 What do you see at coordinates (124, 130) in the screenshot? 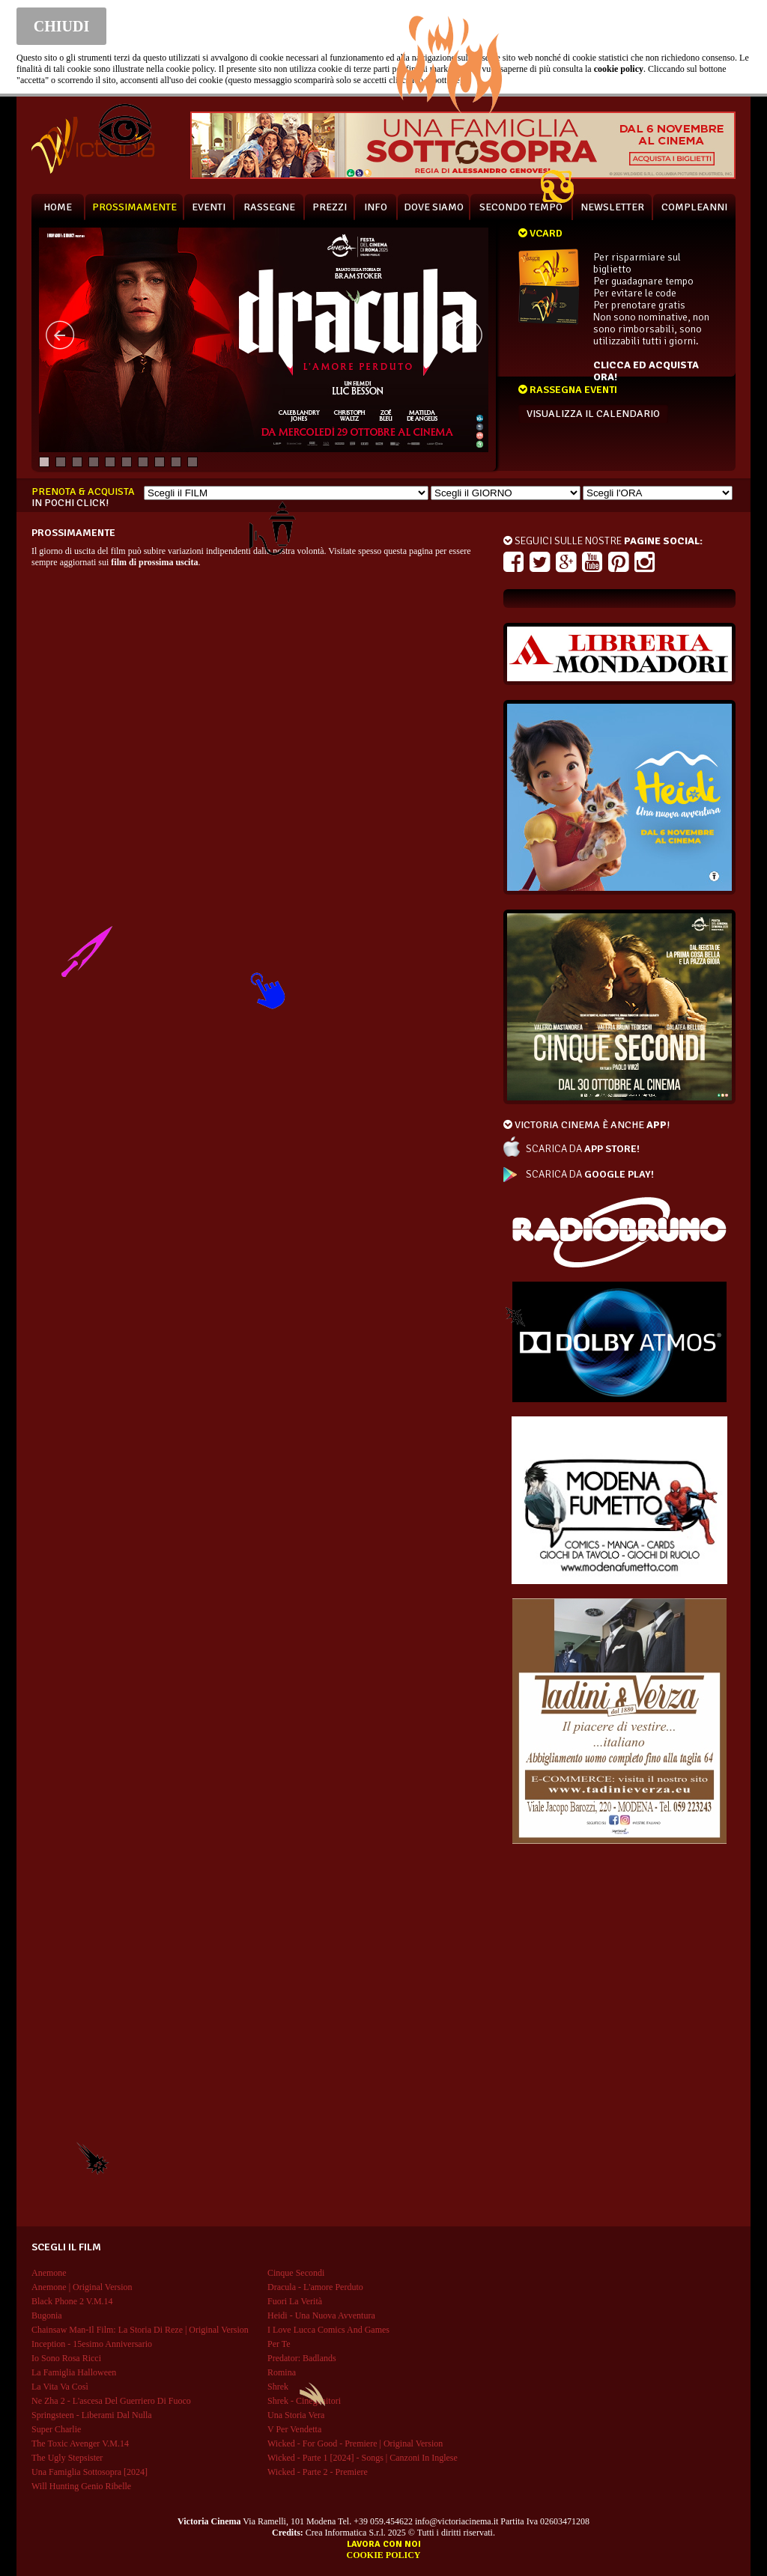
I see `toggle password visibility off` at bounding box center [124, 130].